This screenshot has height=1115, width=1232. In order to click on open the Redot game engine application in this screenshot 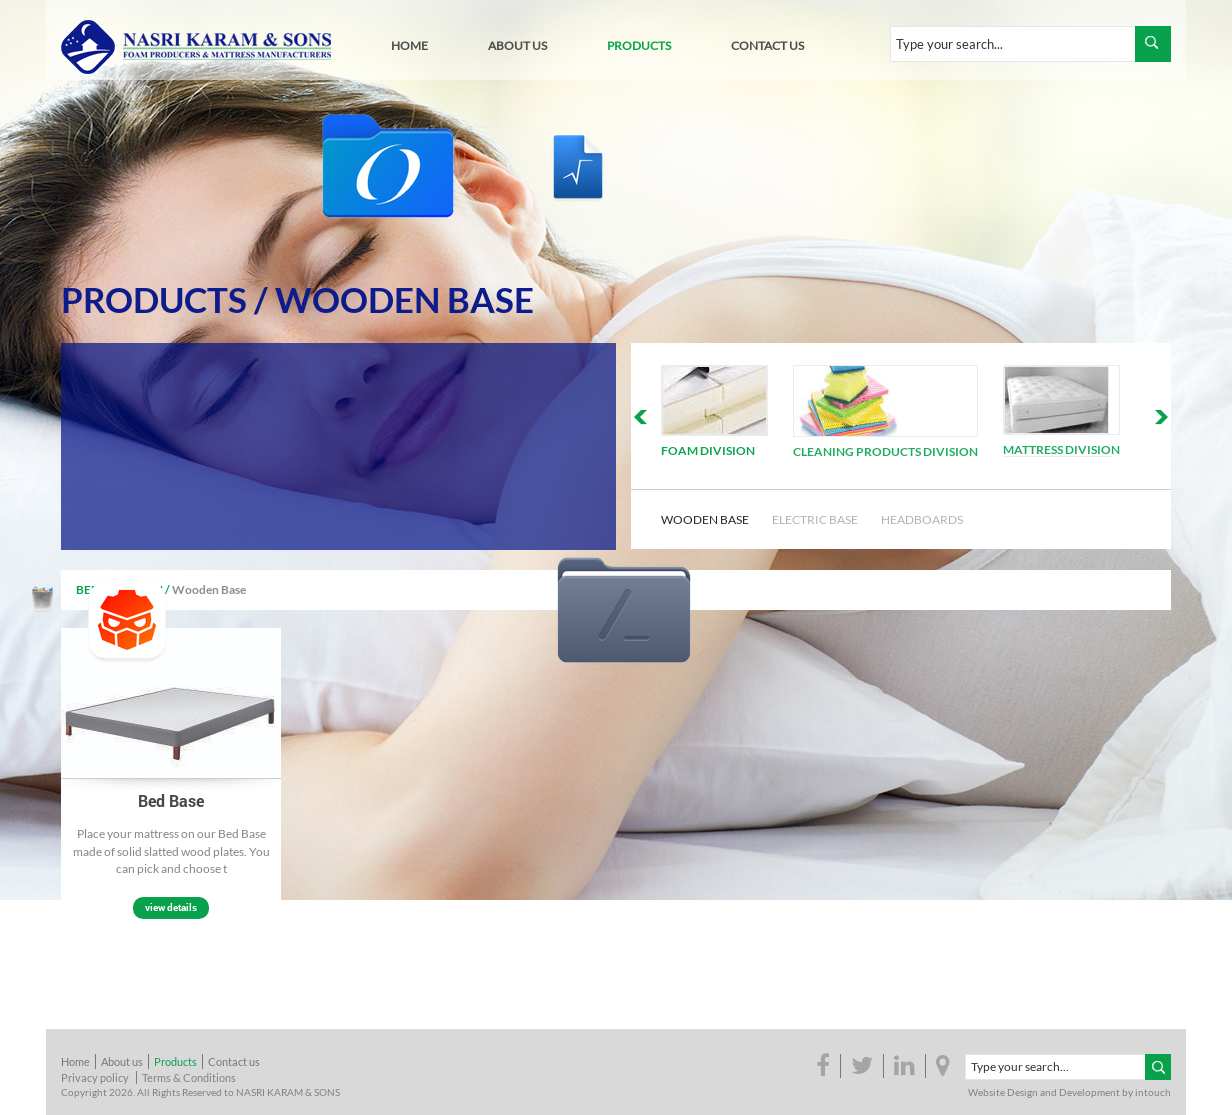, I will do `click(127, 620)`.